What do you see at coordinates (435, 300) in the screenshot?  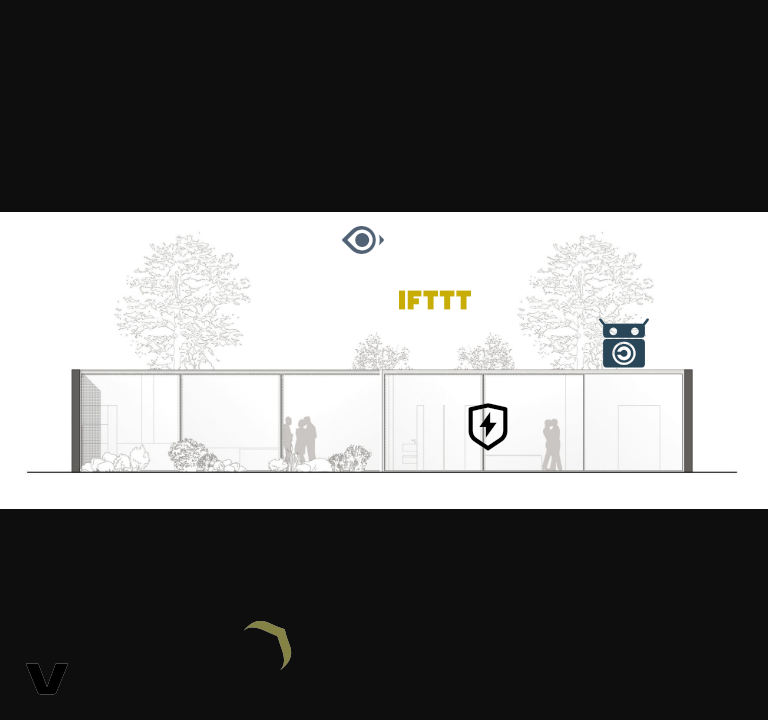 I see `open IFTTT automation app` at bounding box center [435, 300].